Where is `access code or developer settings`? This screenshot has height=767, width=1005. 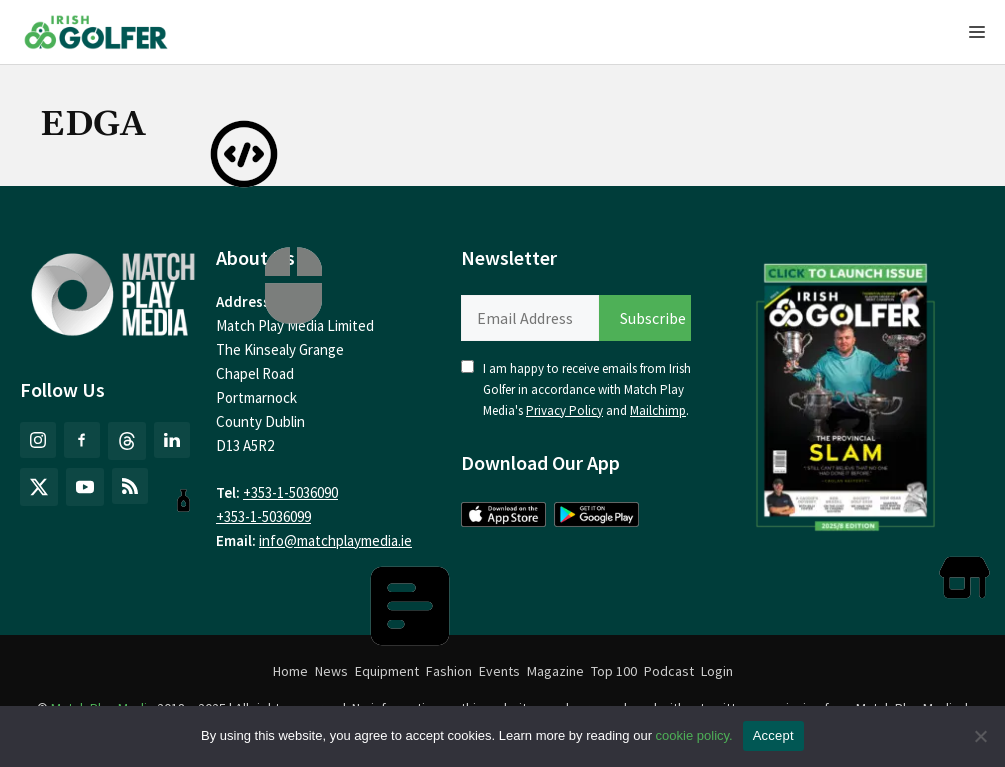
access code or developer settings is located at coordinates (244, 154).